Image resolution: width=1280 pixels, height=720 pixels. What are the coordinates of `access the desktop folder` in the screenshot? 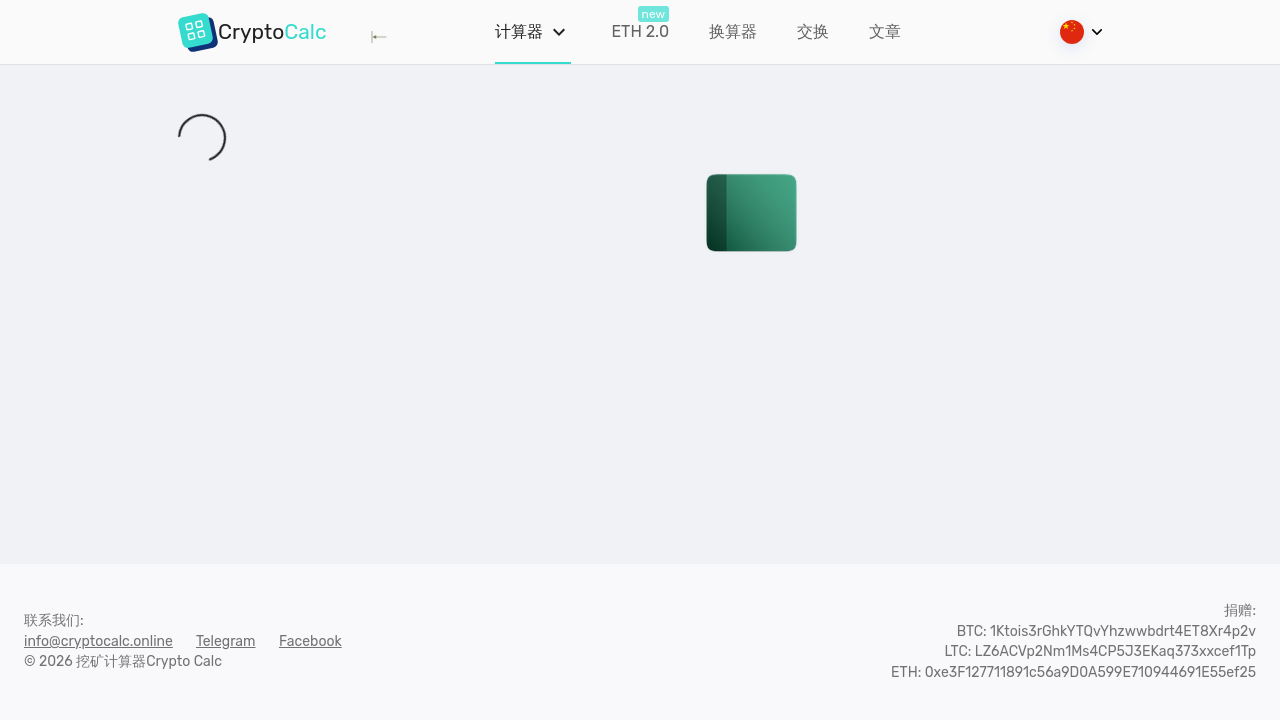 It's located at (751, 209).